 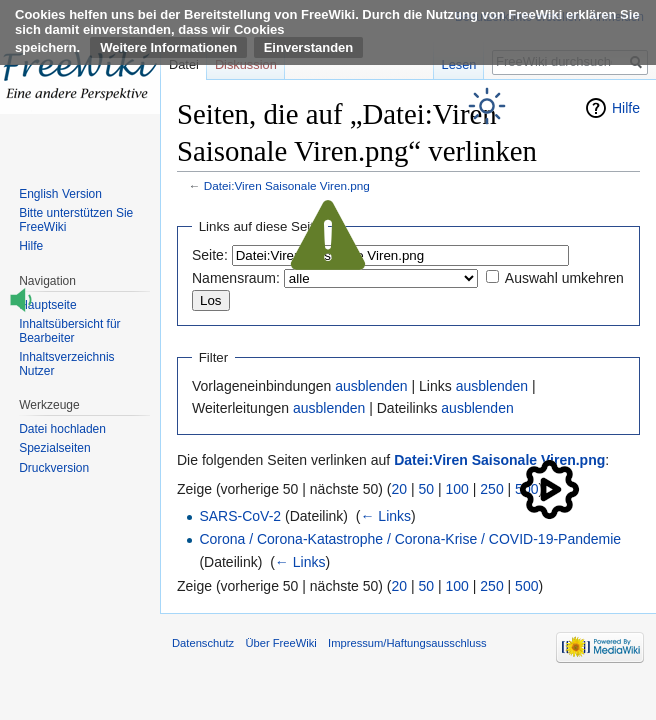 I want to click on indicates a warning or caution state, so click(x=329, y=235).